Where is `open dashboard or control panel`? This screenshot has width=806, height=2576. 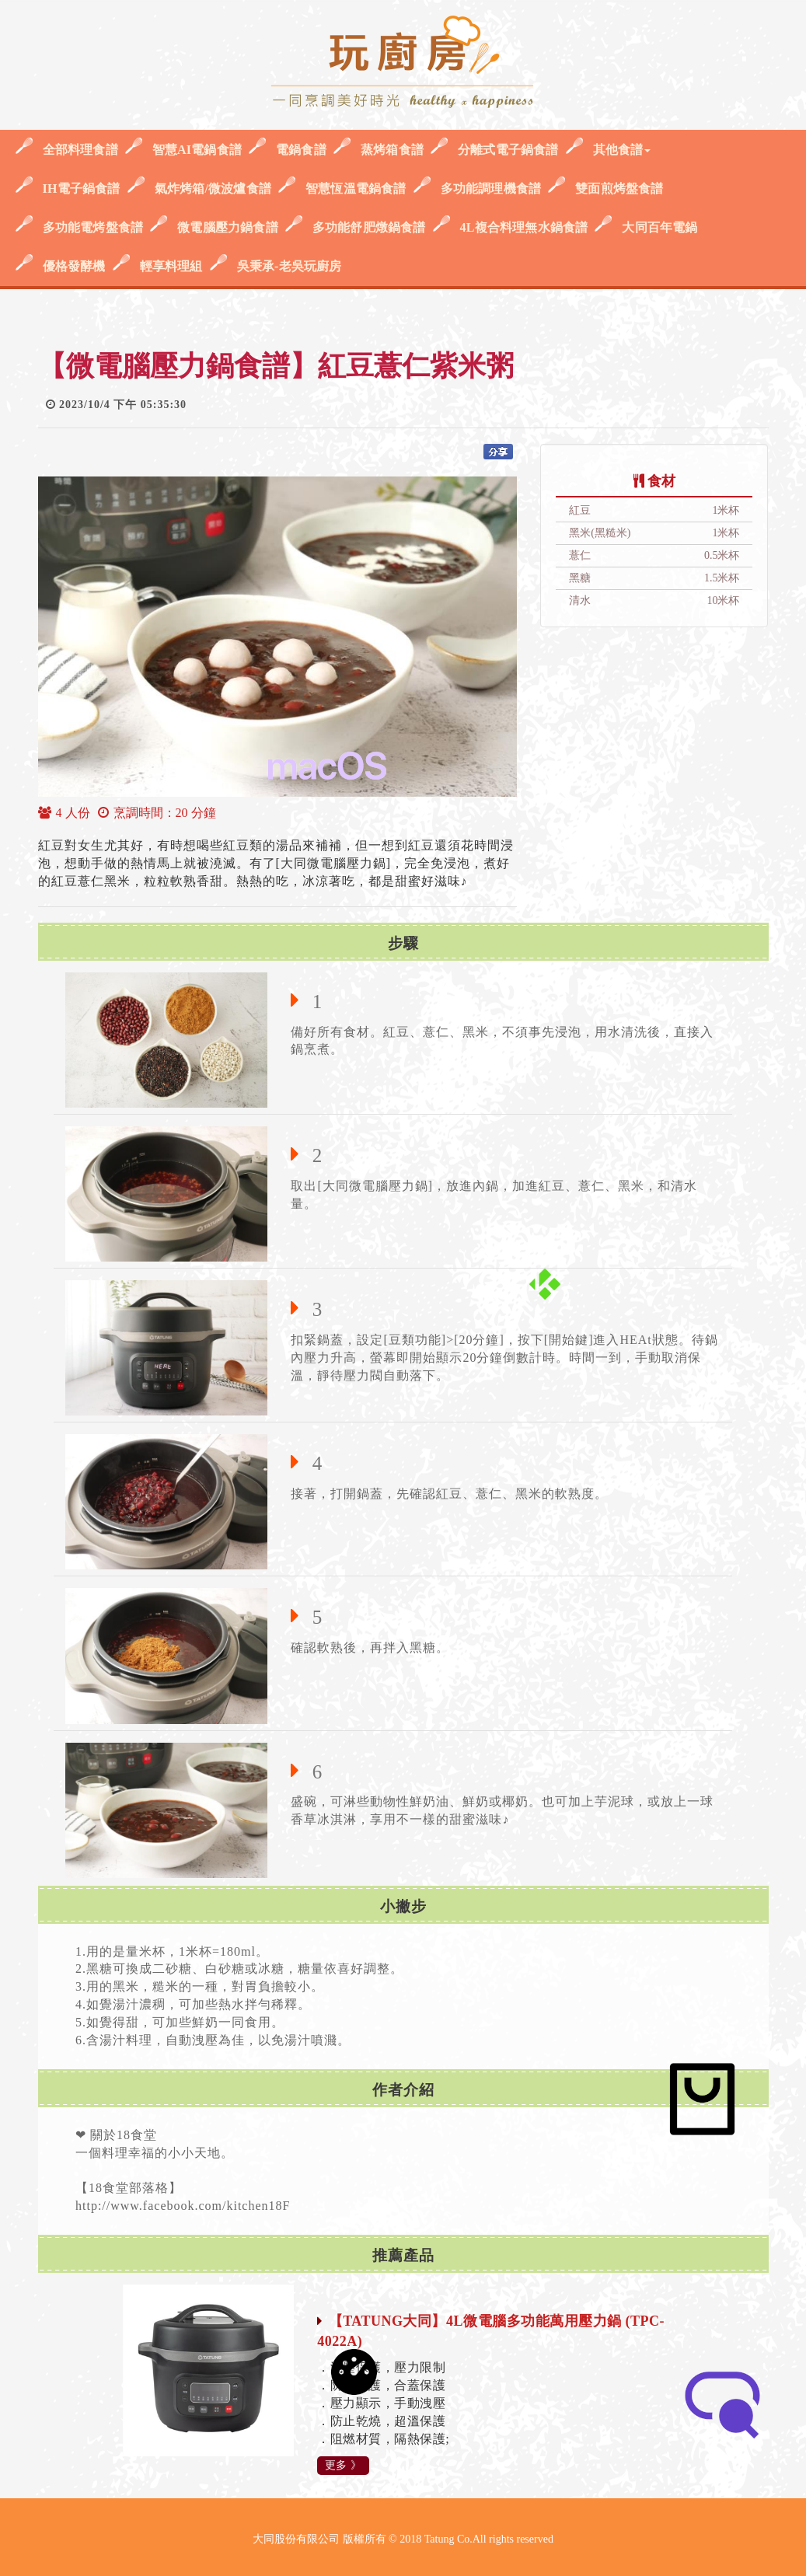 open dashboard or control panel is located at coordinates (354, 2372).